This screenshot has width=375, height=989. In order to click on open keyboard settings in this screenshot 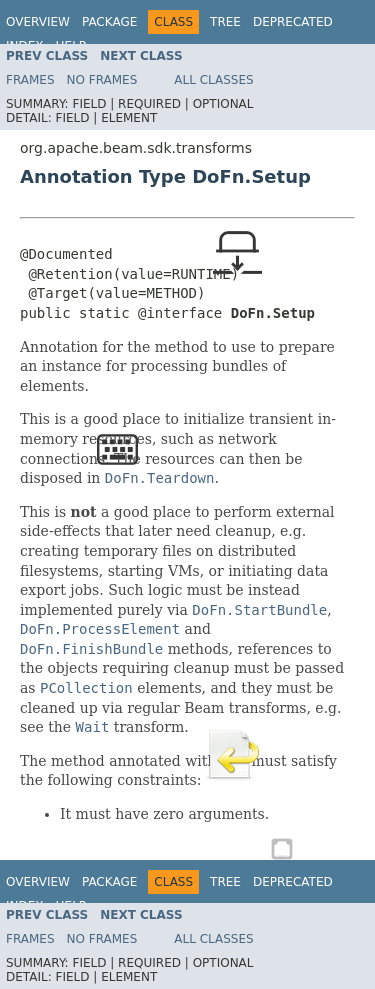, I will do `click(117, 449)`.